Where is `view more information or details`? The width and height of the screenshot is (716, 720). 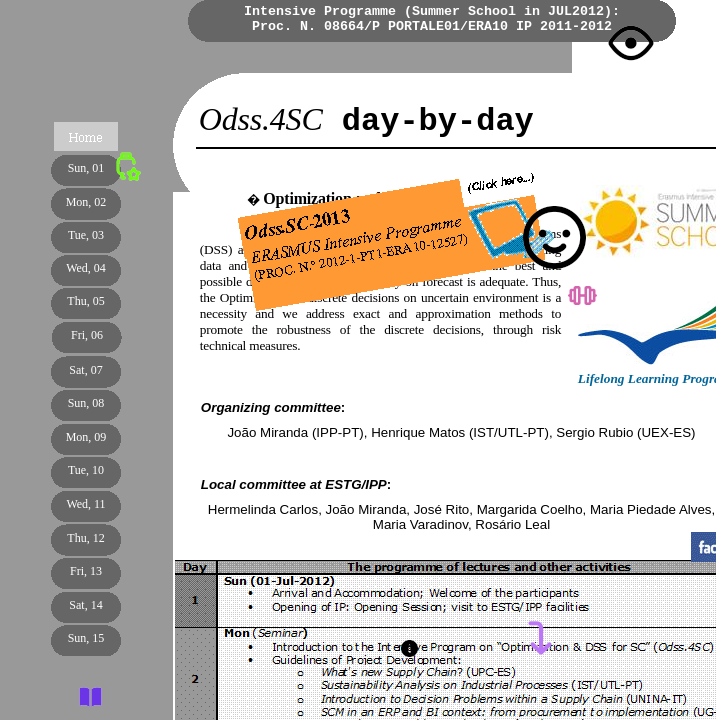
view more information or details is located at coordinates (409, 648).